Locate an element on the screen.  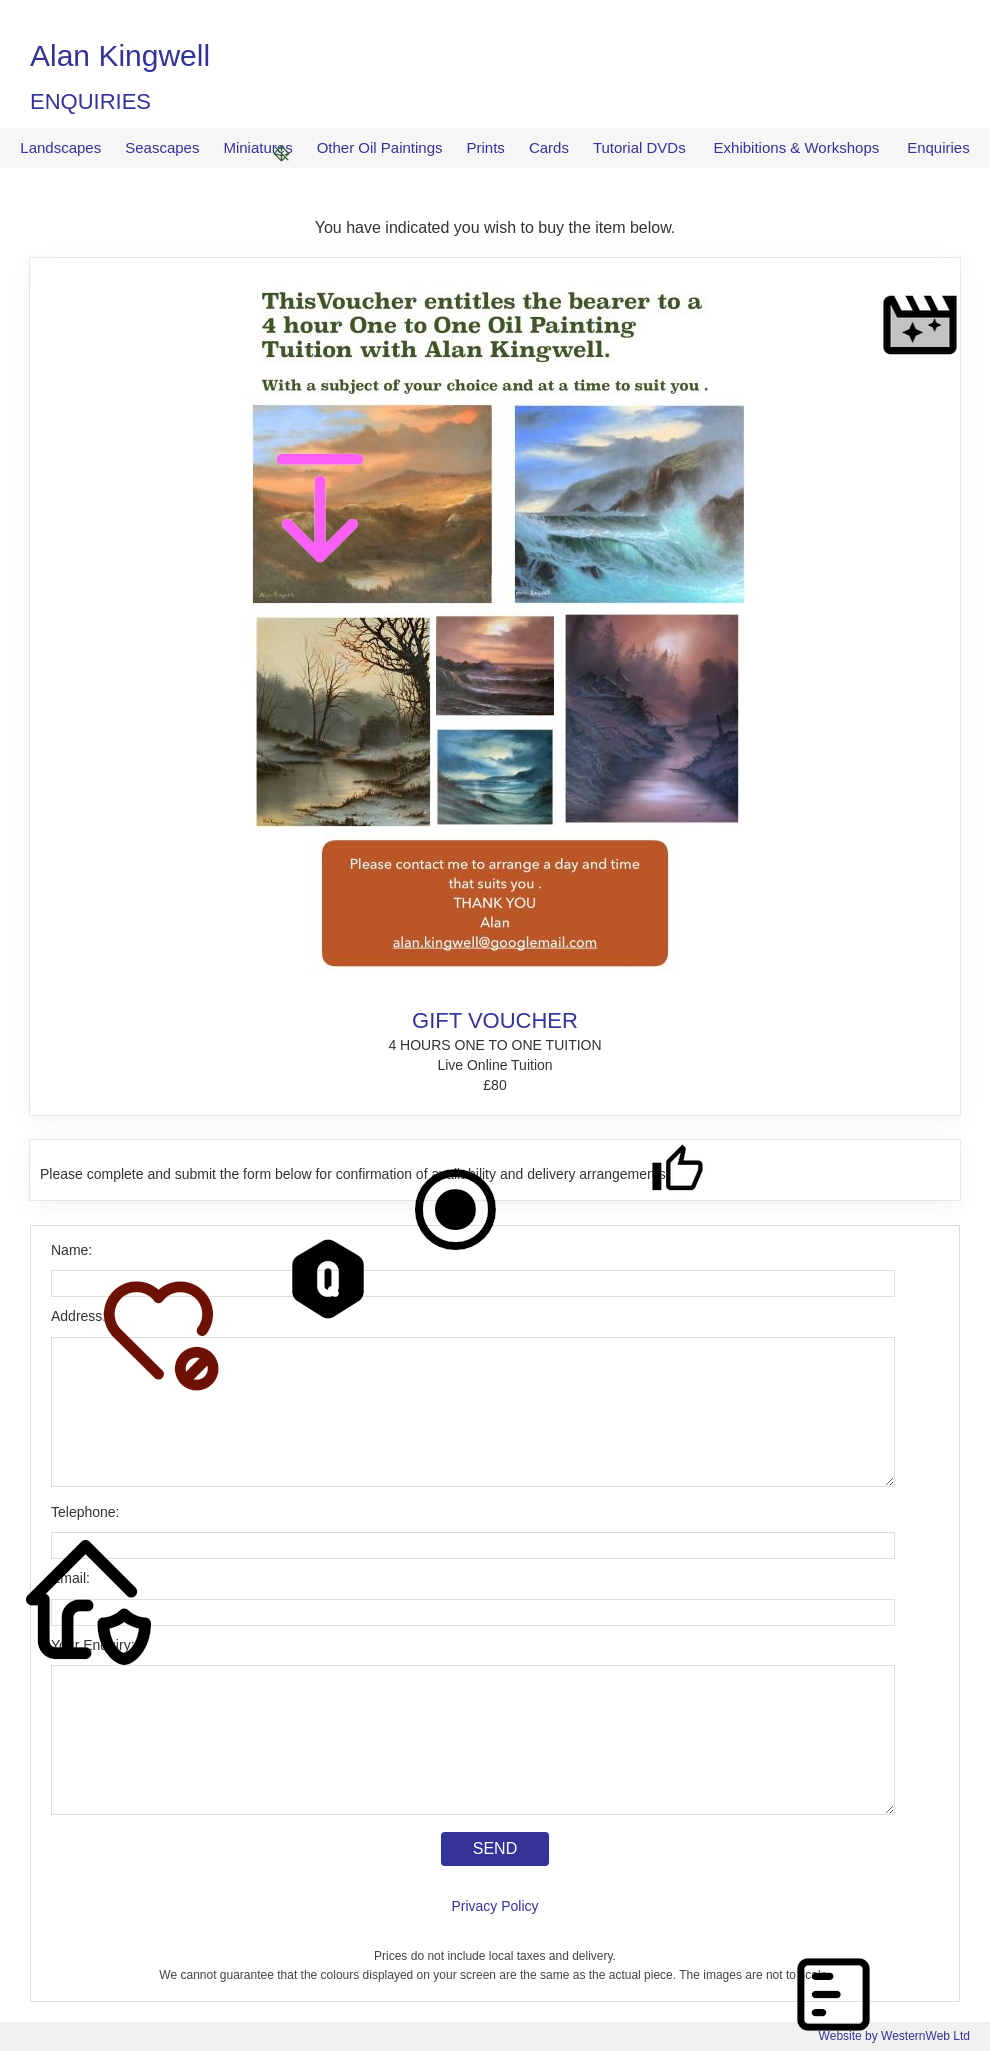
like or upvote content is located at coordinates (677, 1169).